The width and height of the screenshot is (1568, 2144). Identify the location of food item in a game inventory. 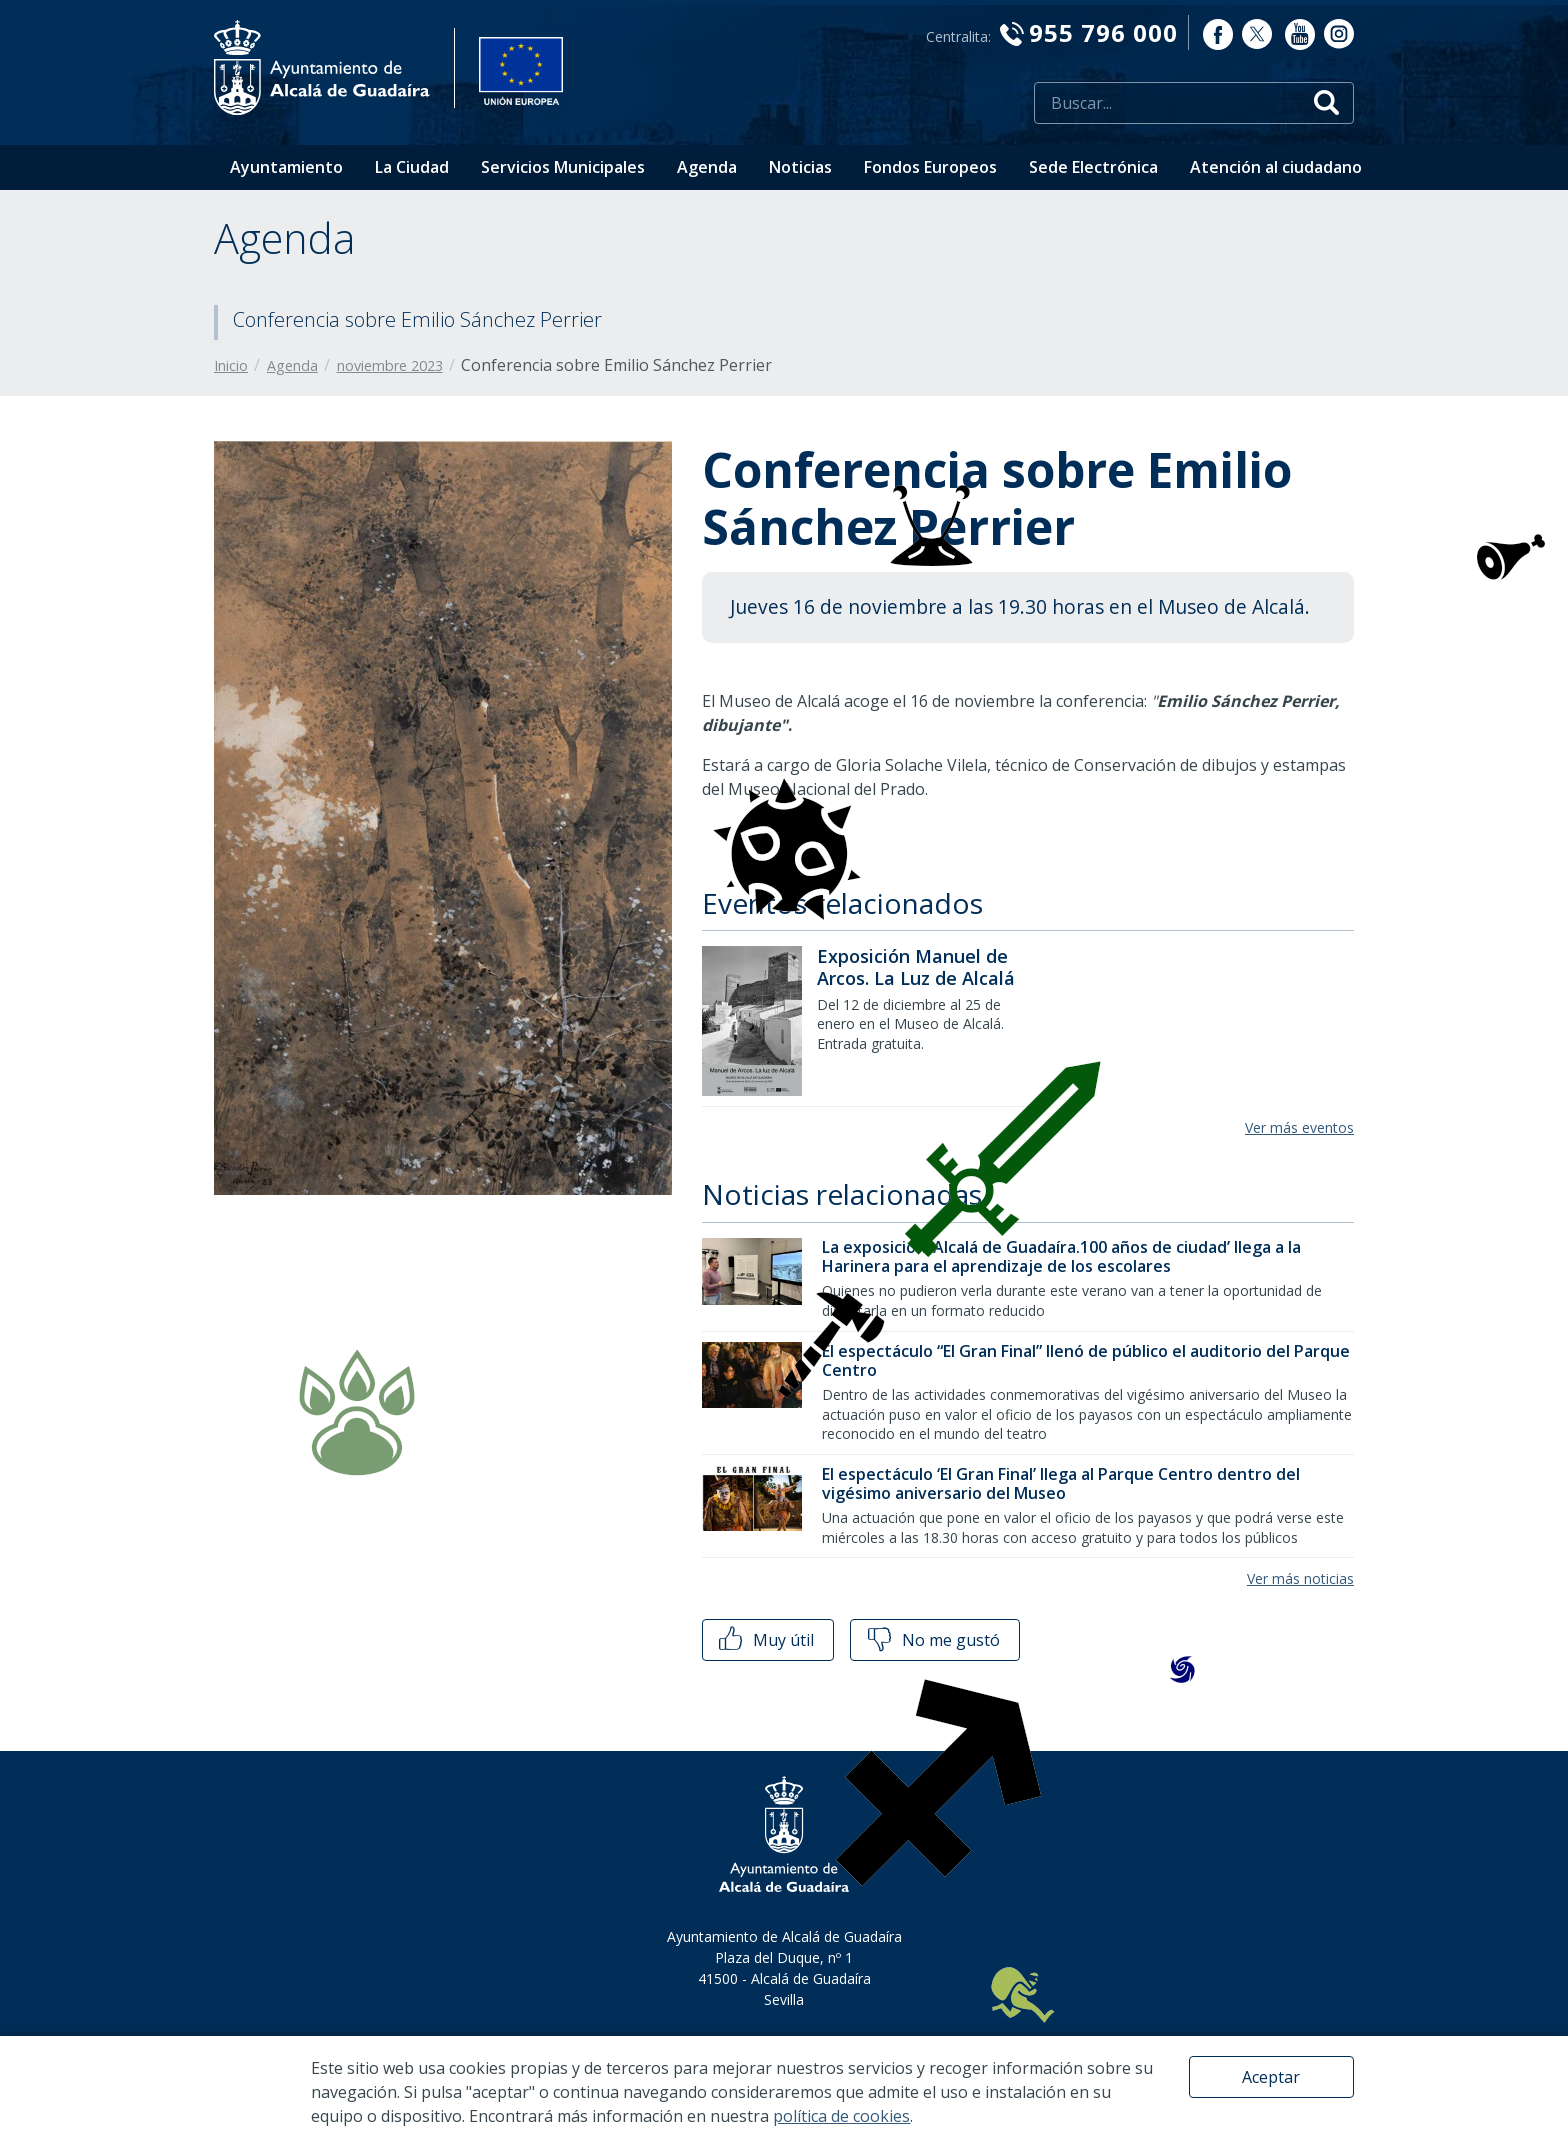
(1511, 557).